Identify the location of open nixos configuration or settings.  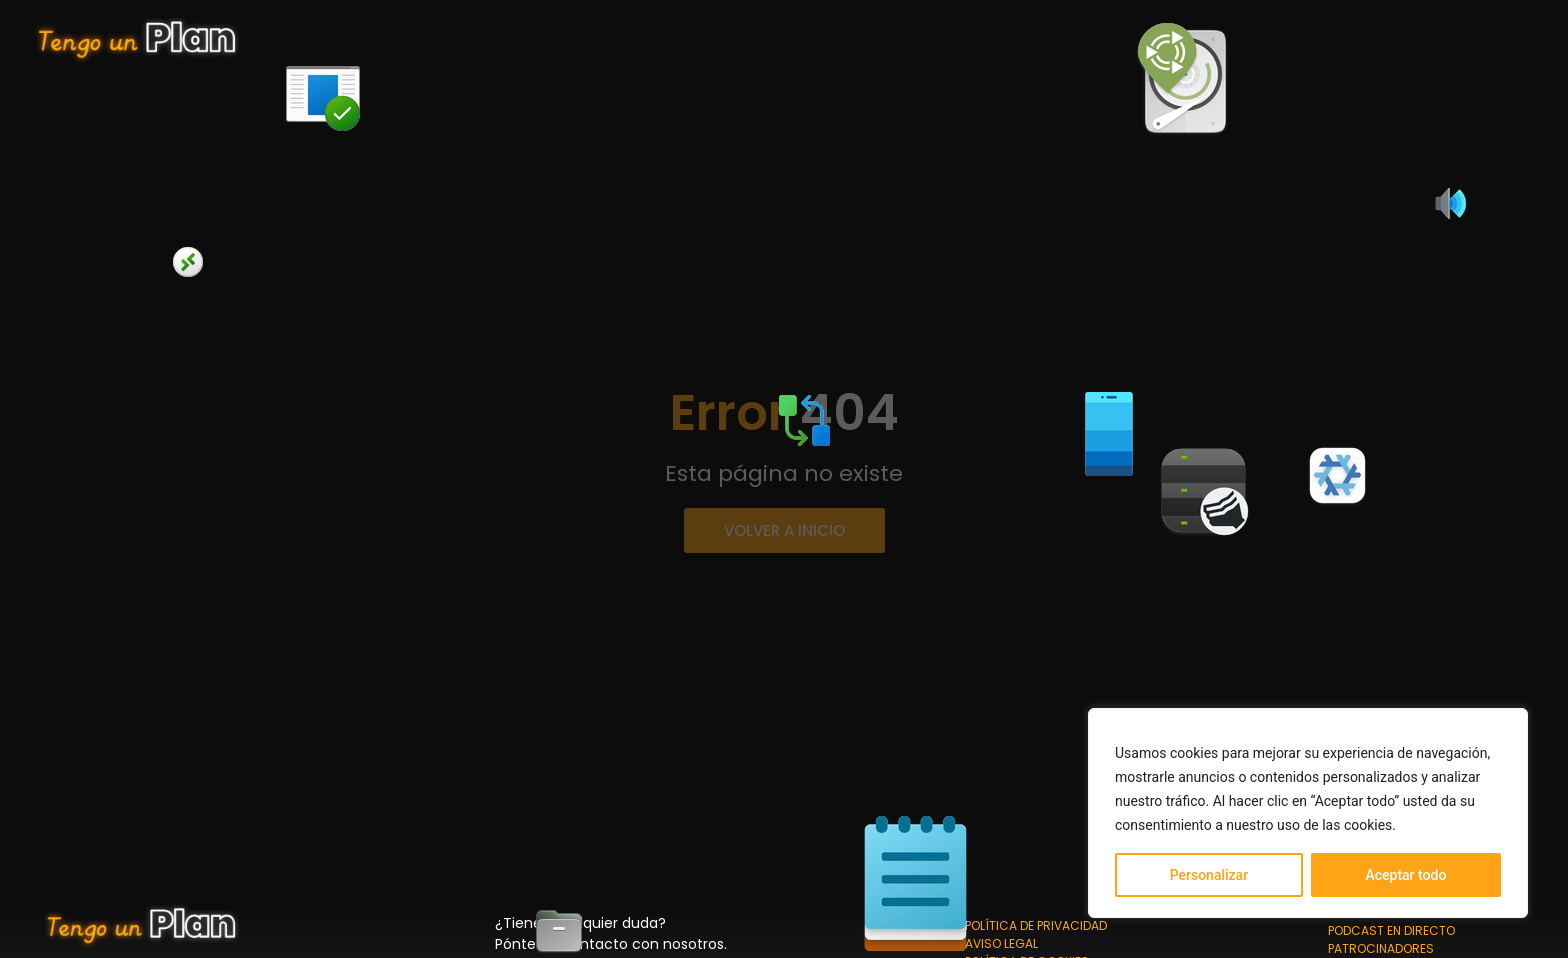
(1337, 475).